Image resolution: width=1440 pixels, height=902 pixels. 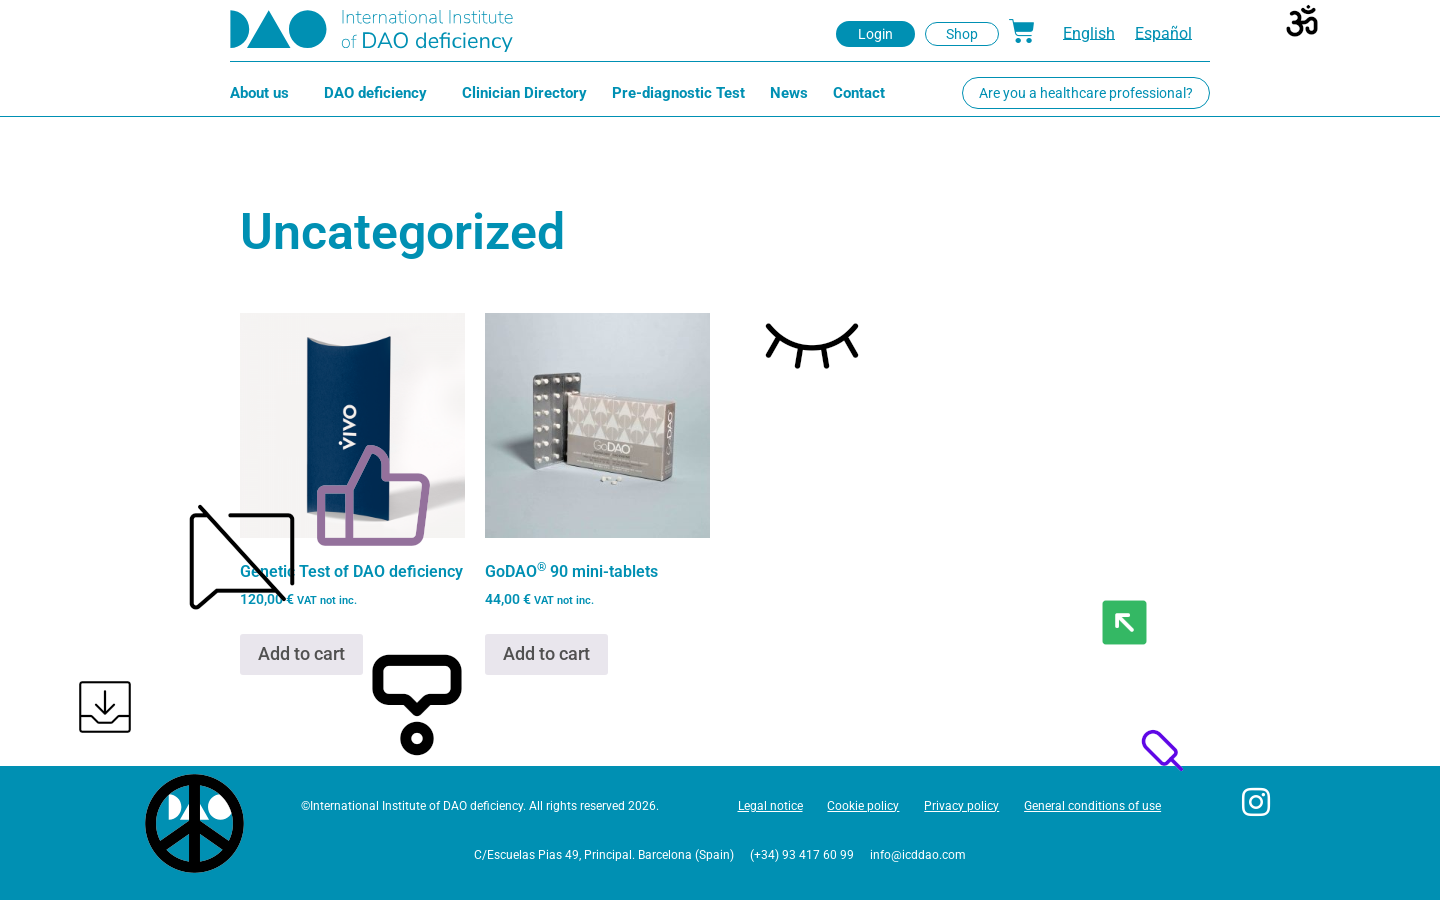 What do you see at coordinates (417, 705) in the screenshot?
I see `view tooltip or help information` at bounding box center [417, 705].